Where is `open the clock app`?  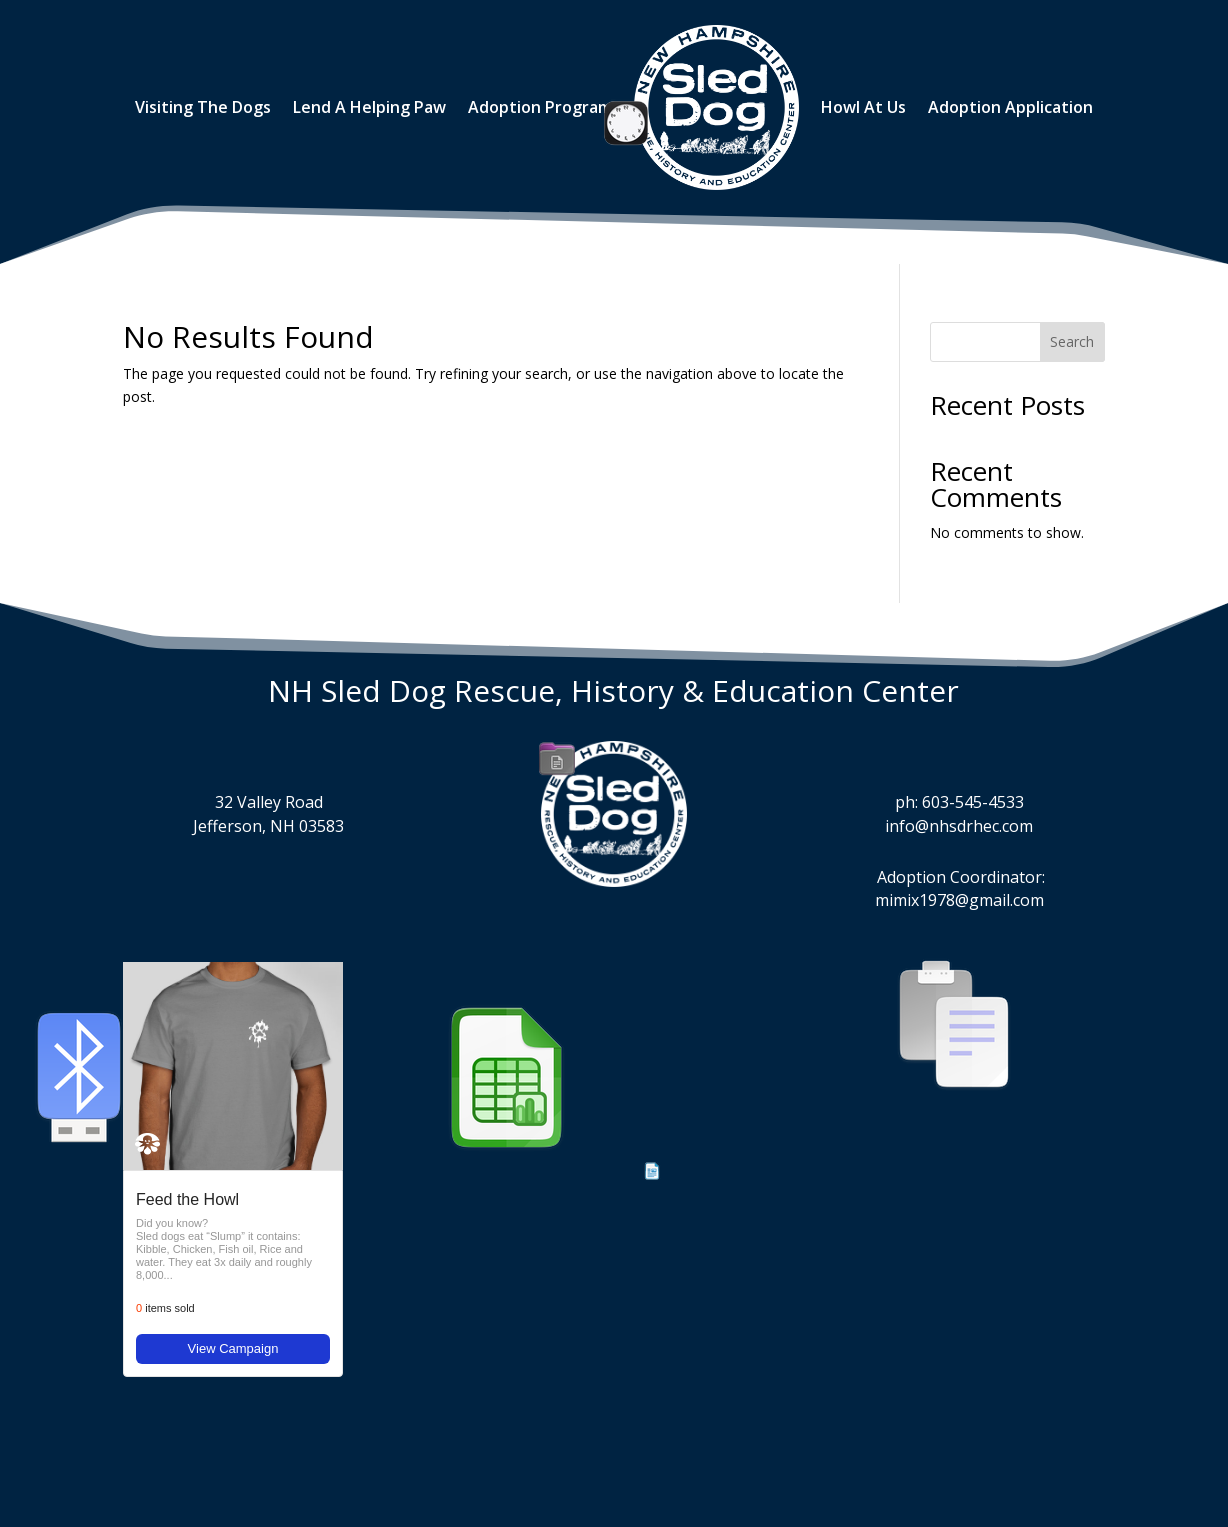
open the clock app is located at coordinates (626, 123).